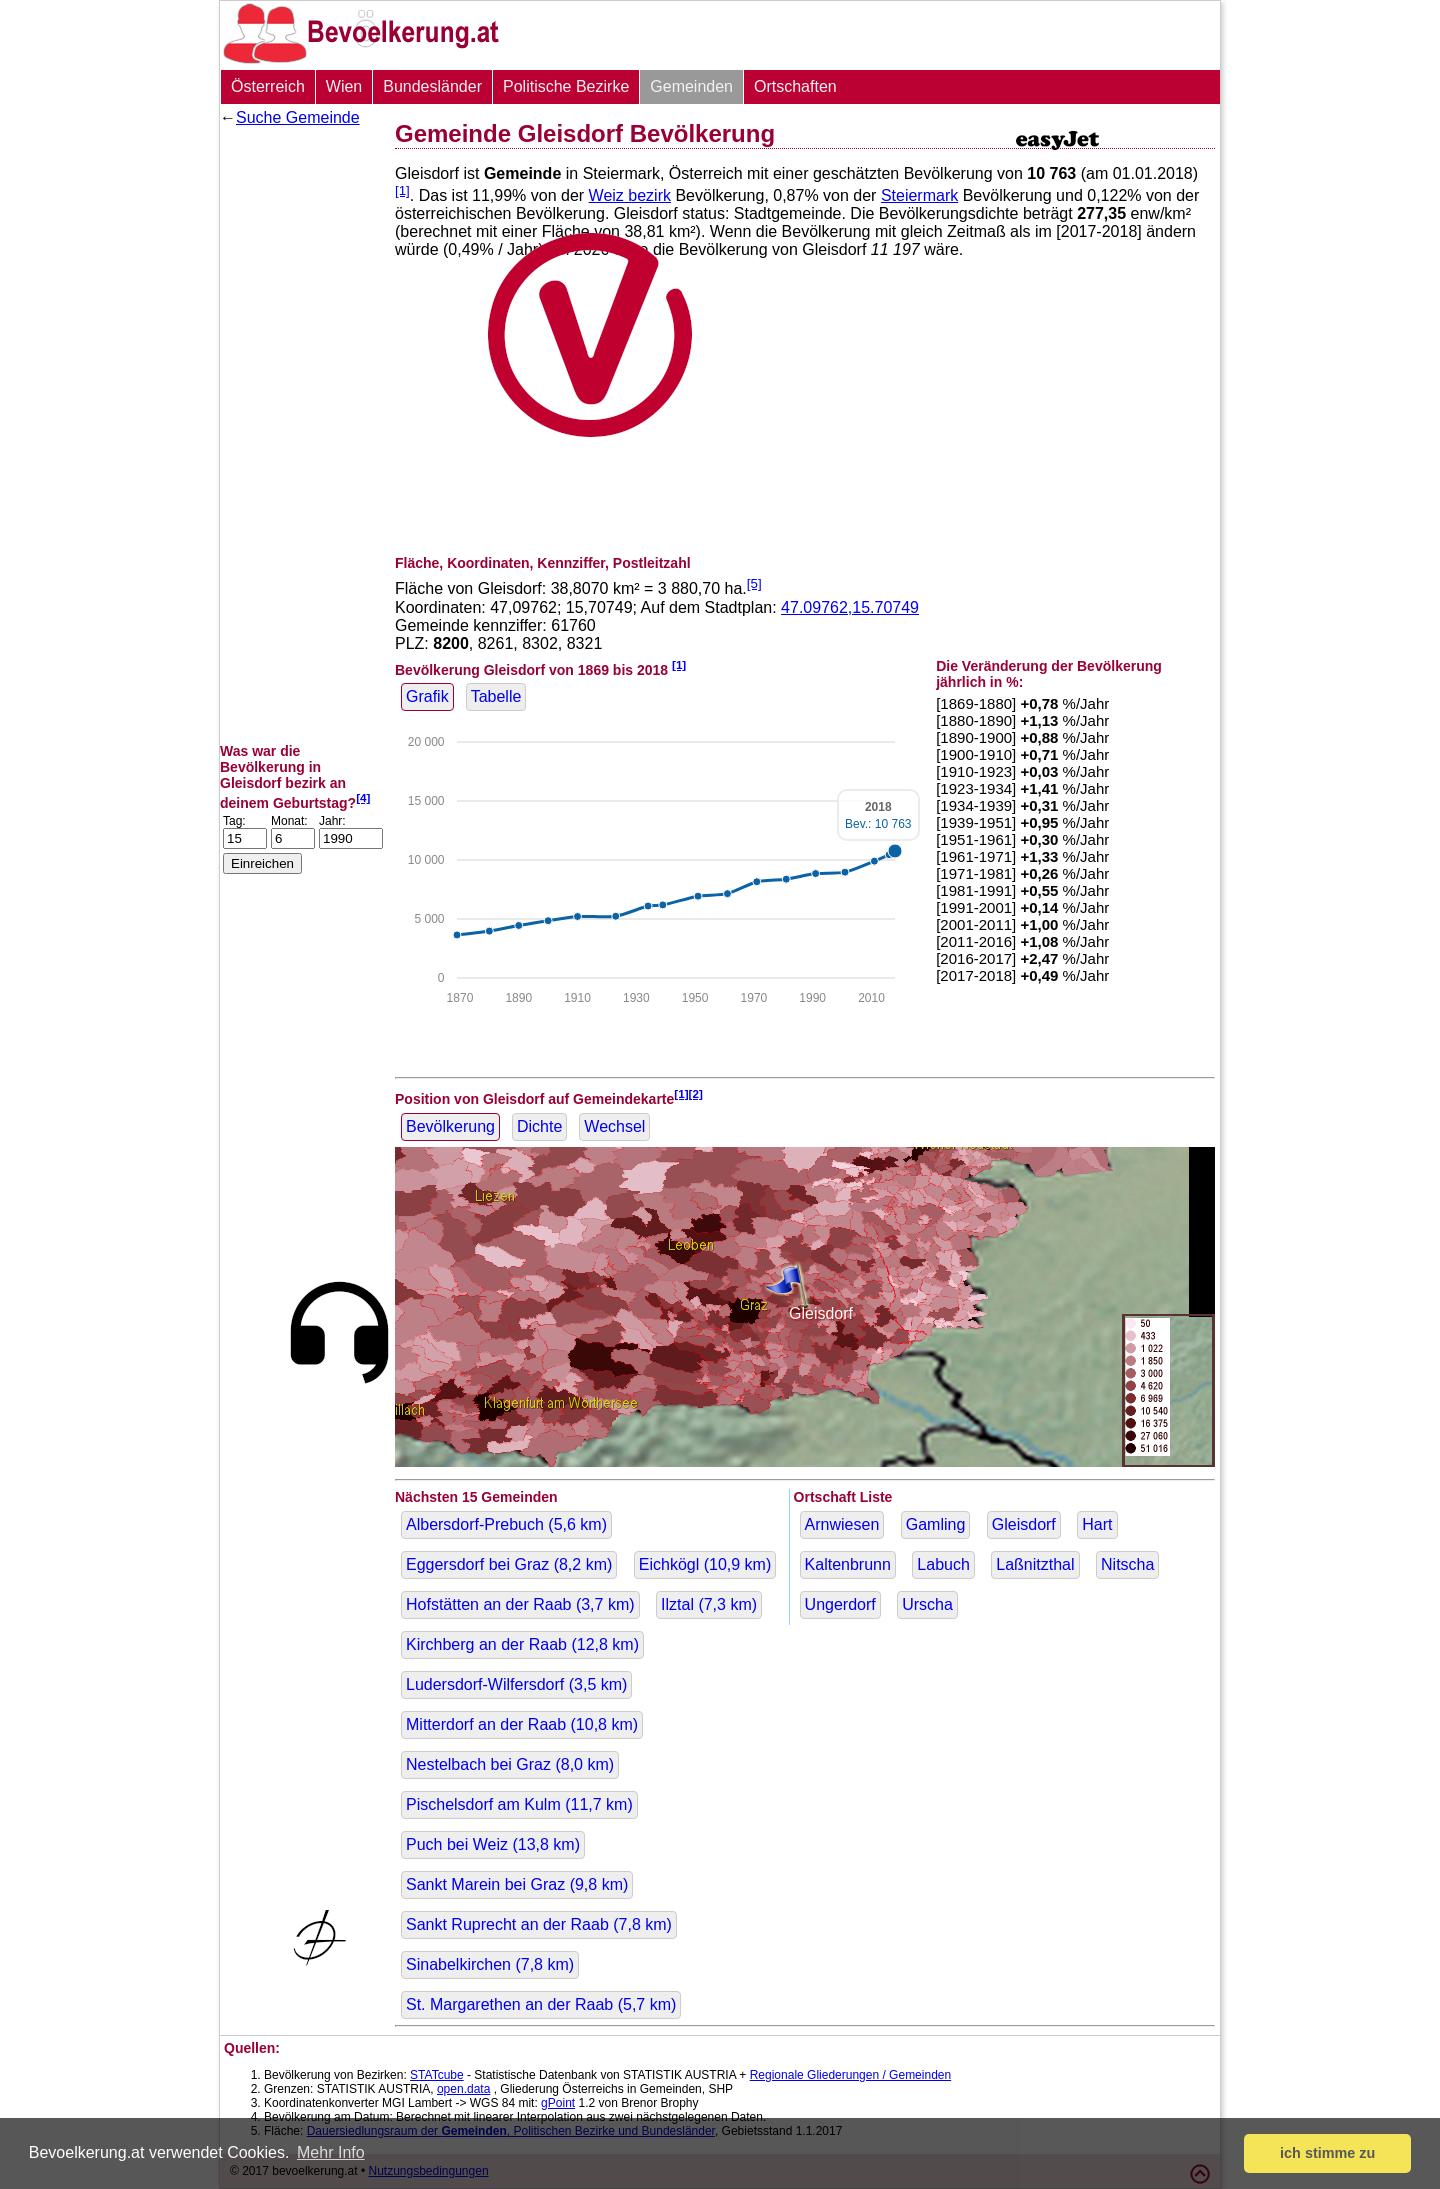  I want to click on semantic versioning (semver) logo, so click(590, 335).